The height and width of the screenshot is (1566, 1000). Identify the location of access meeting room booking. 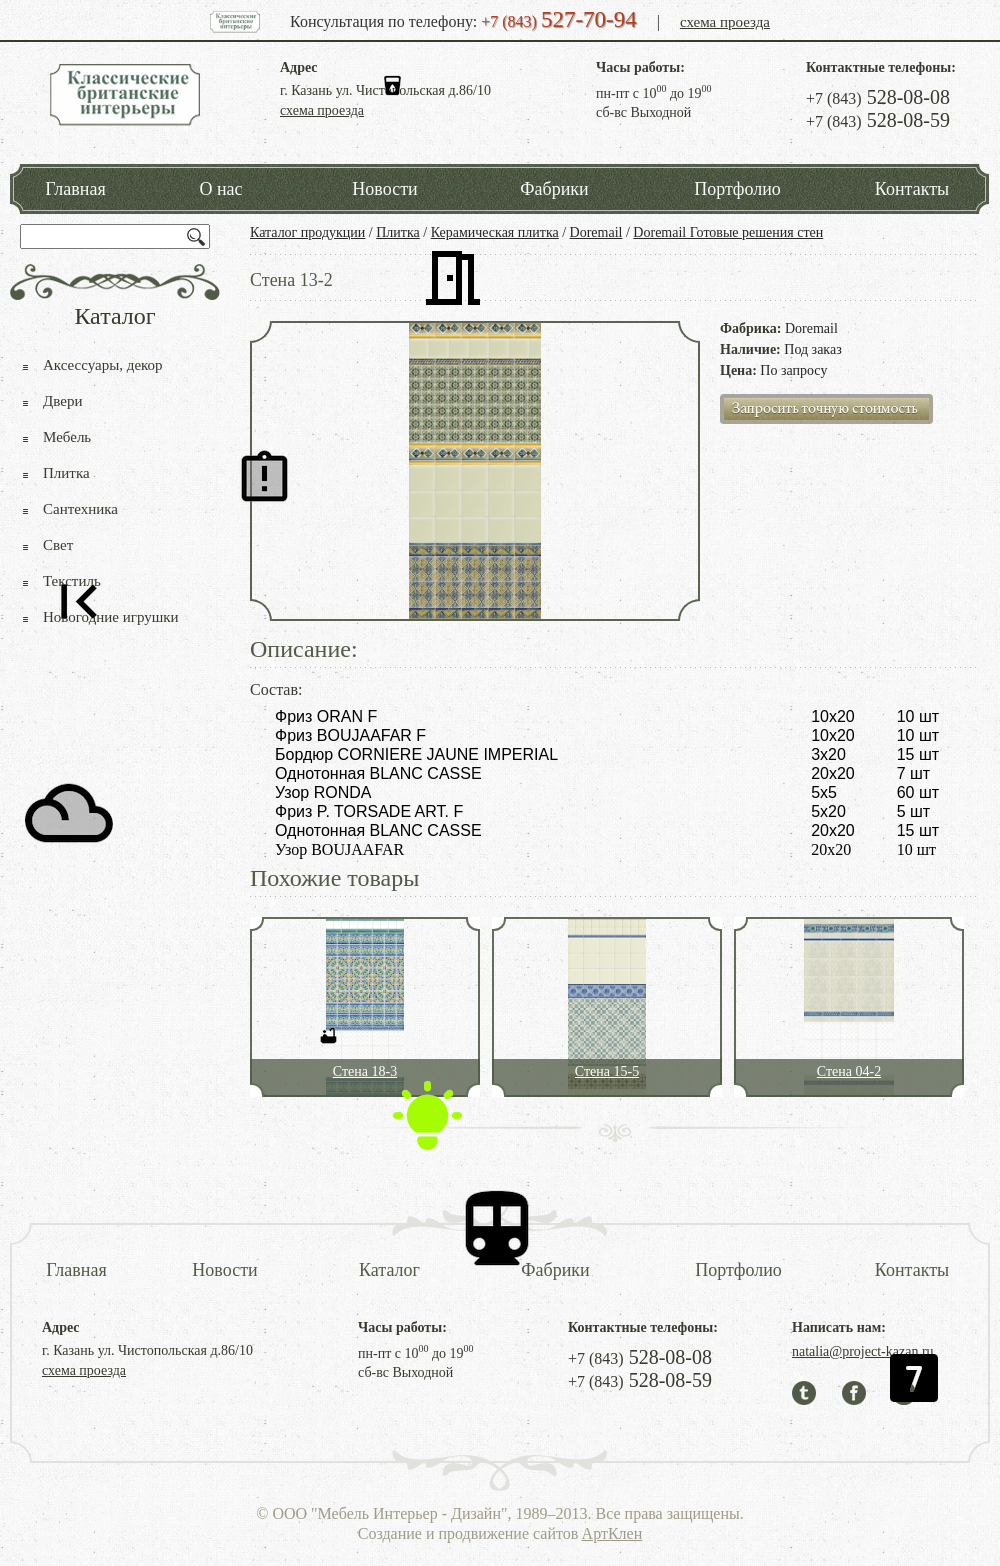
(453, 278).